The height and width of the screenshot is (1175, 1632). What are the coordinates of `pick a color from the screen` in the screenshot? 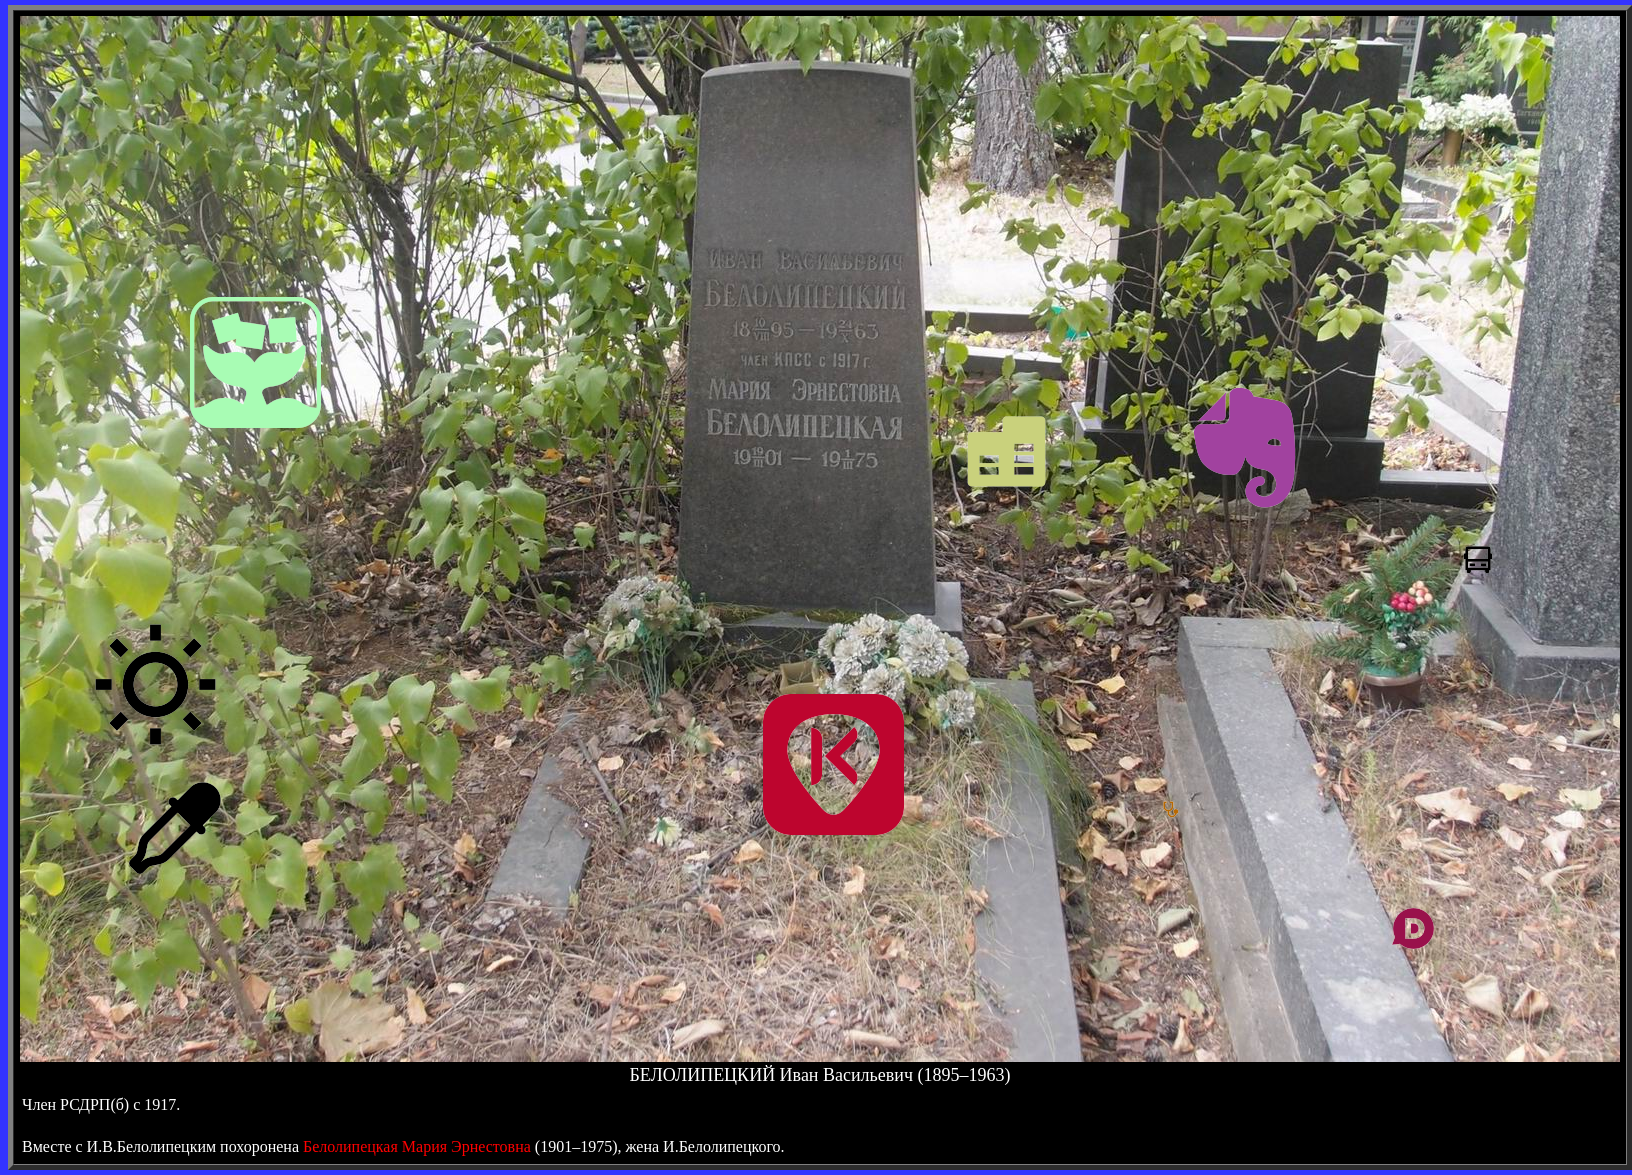 It's located at (174, 828).